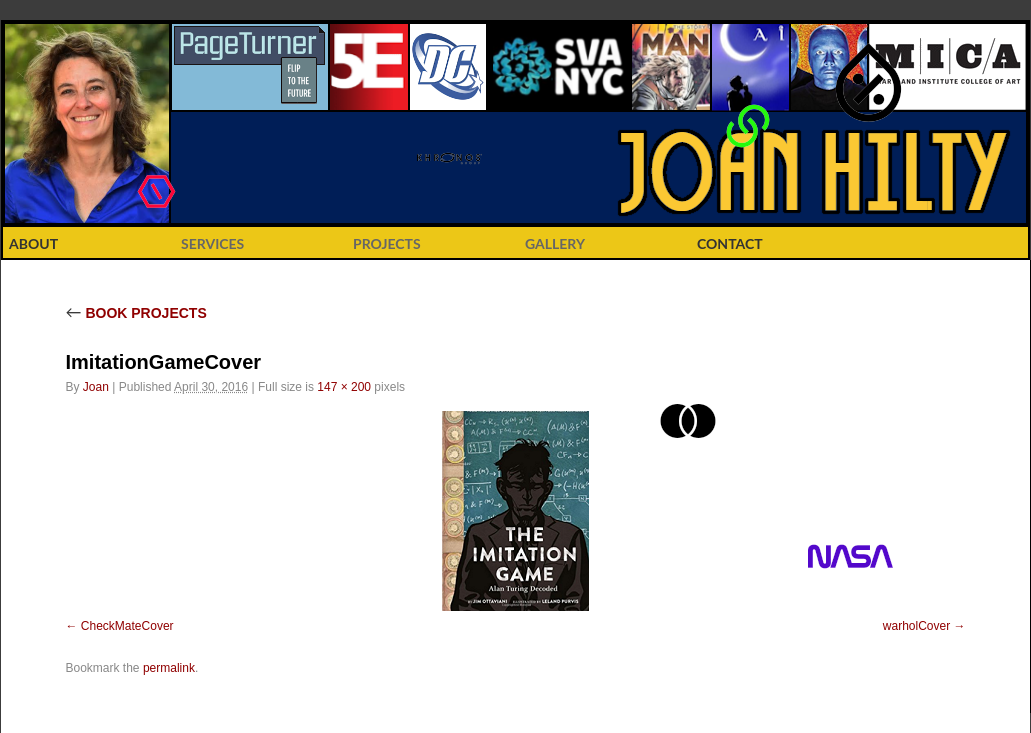 This screenshot has height=733, width=1031. Describe the element at coordinates (868, 85) in the screenshot. I see `view current humidity level` at that location.